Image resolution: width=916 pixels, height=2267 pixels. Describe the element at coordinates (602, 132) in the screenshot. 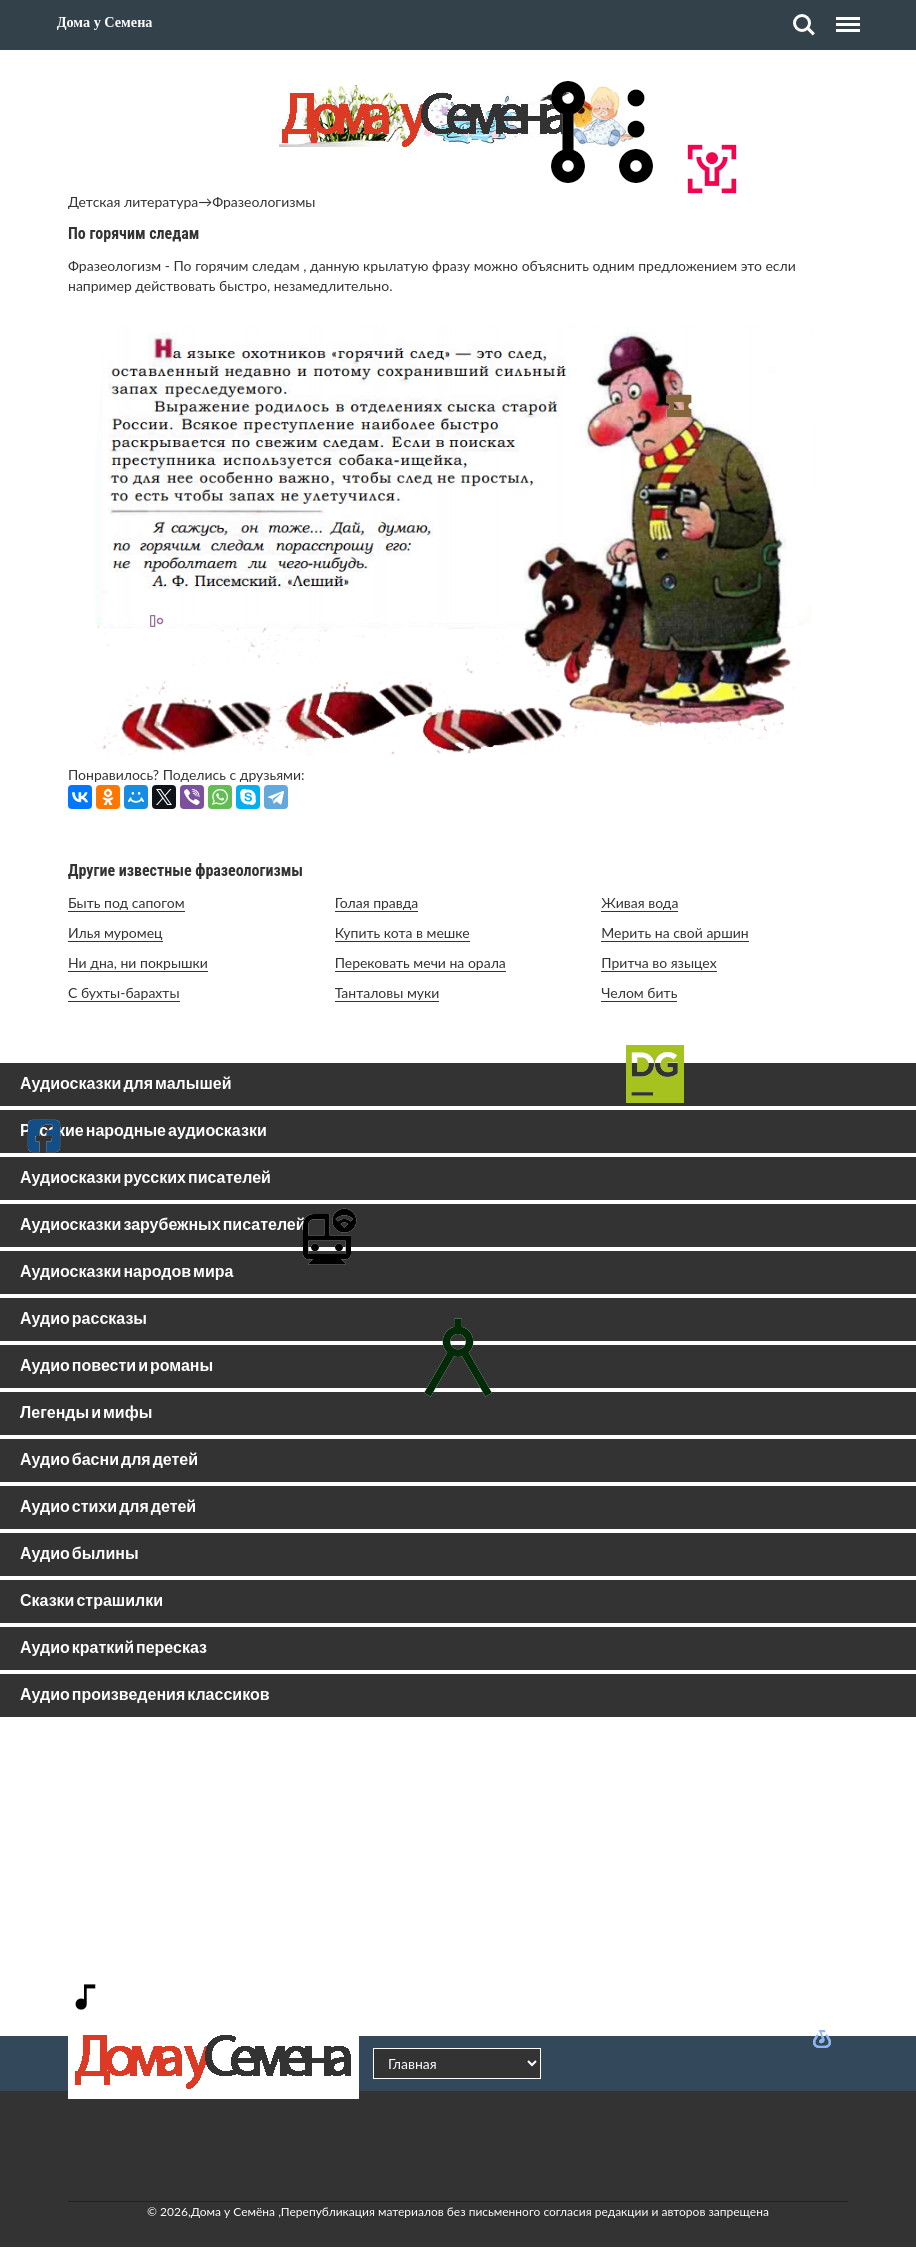

I see `indicates a draft pull request in git` at that location.